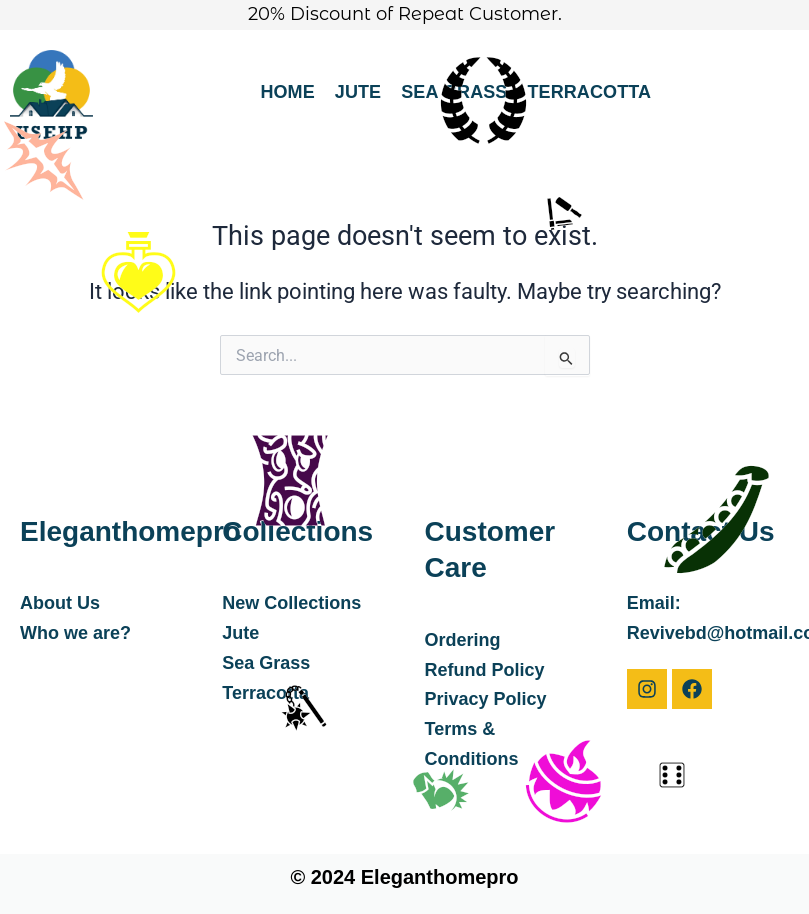 Image resolution: width=809 pixels, height=914 pixels. Describe the element at coordinates (563, 781) in the screenshot. I see `use an incendiary or fire-based weapon` at that location.